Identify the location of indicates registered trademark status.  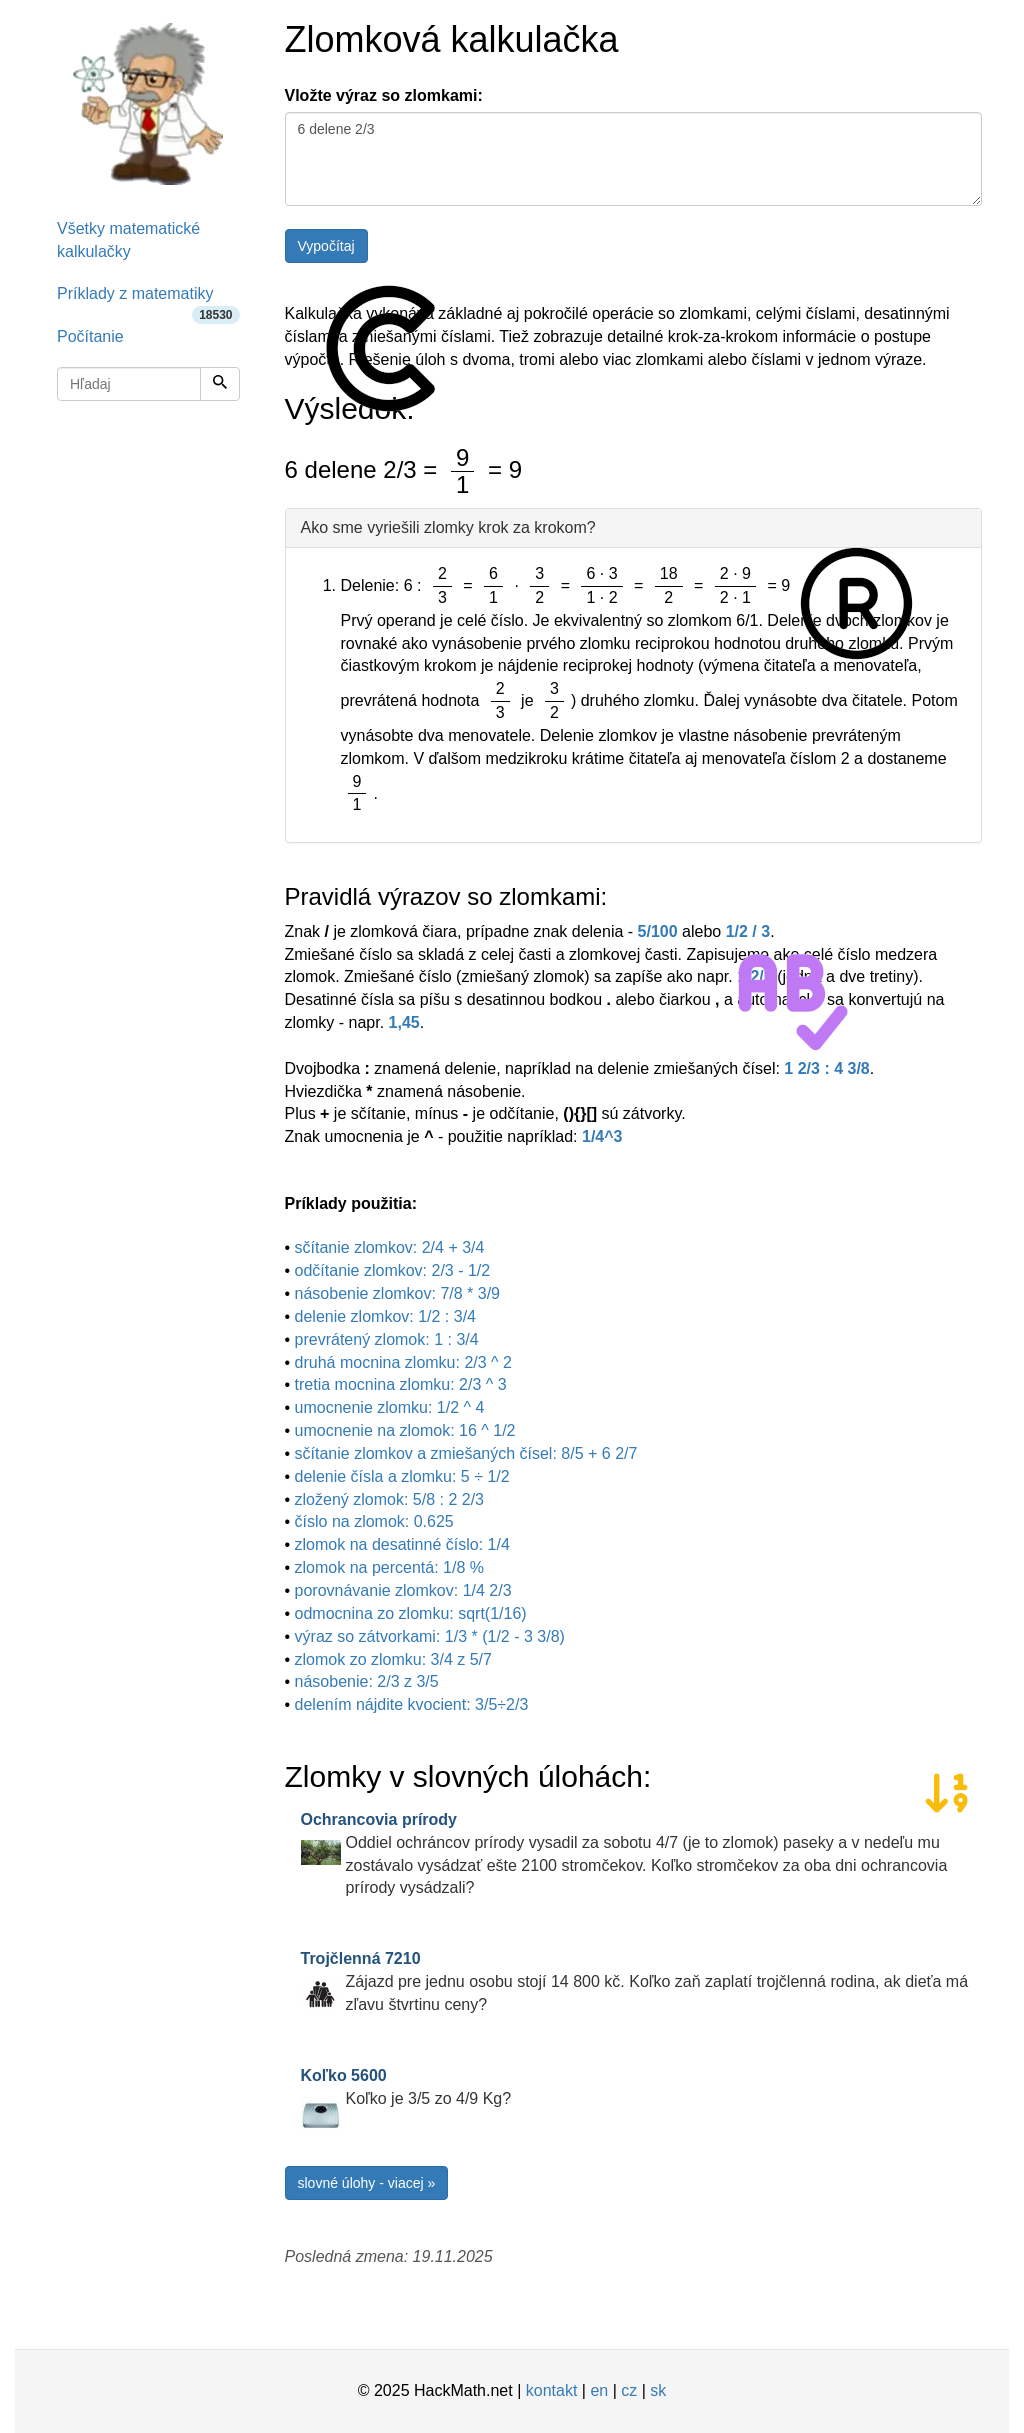
(856, 603).